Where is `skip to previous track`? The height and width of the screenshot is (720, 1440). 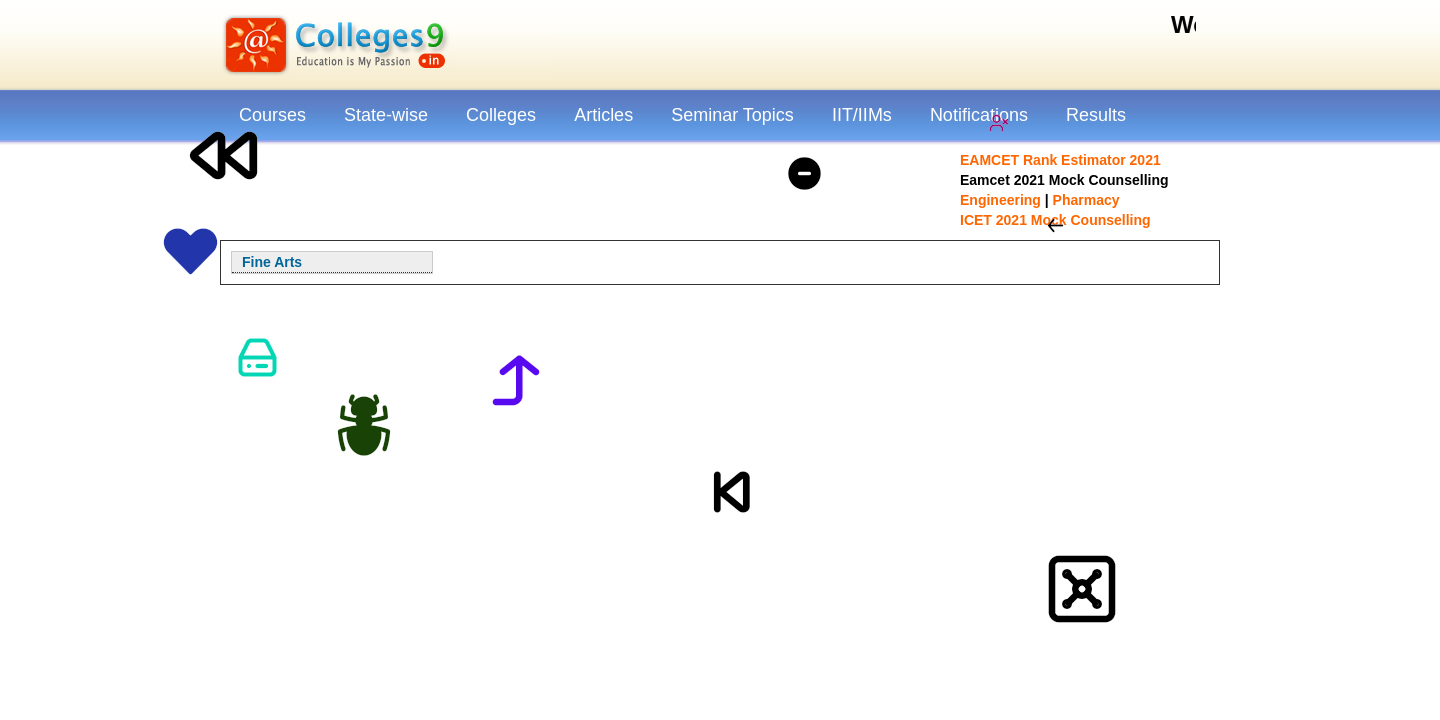
skip to previous track is located at coordinates (731, 492).